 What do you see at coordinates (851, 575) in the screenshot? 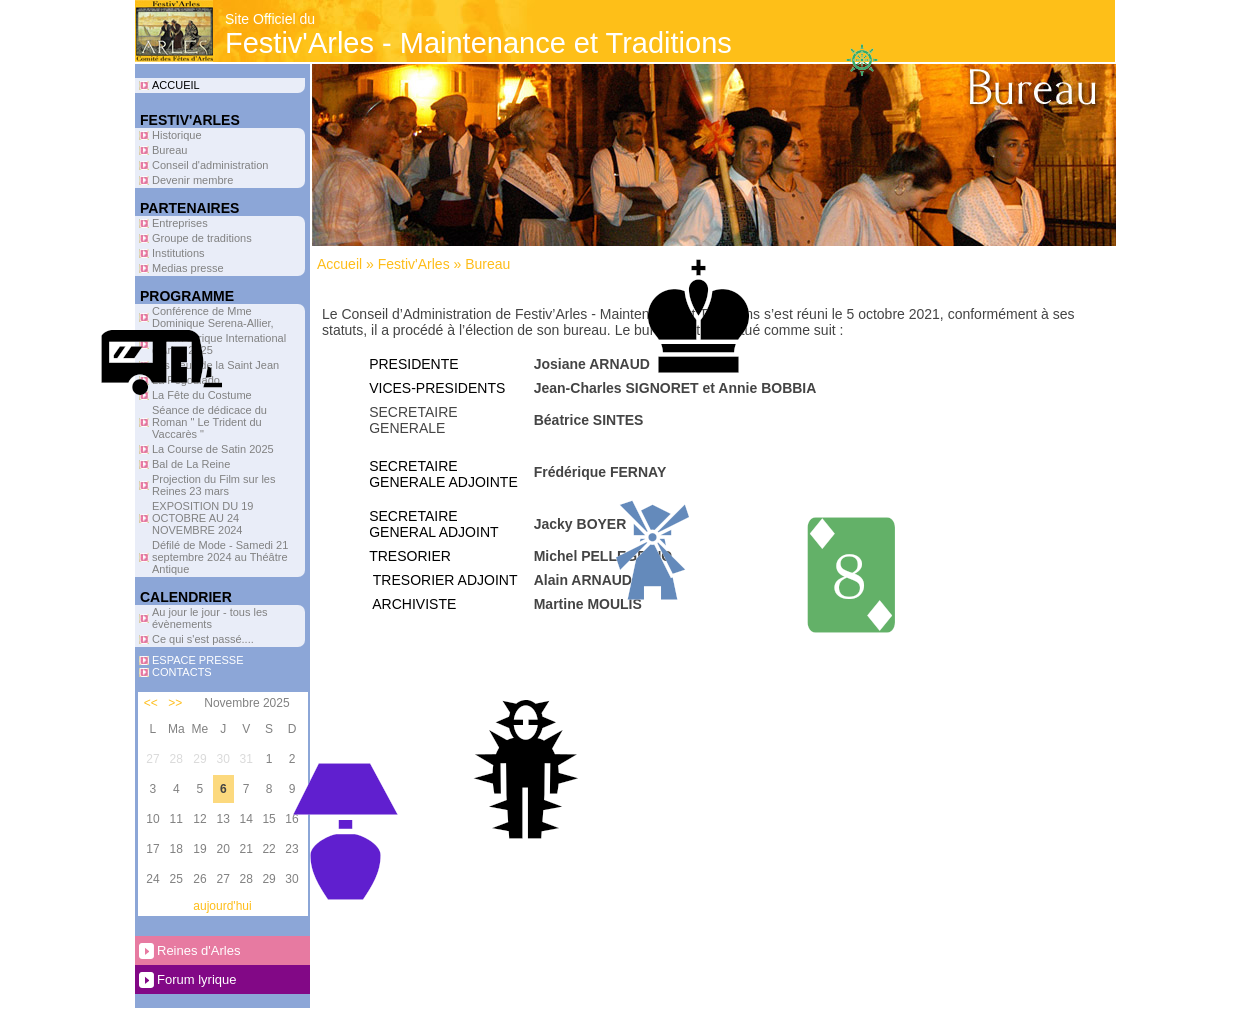
I see `play the 8 of diamonds card` at bounding box center [851, 575].